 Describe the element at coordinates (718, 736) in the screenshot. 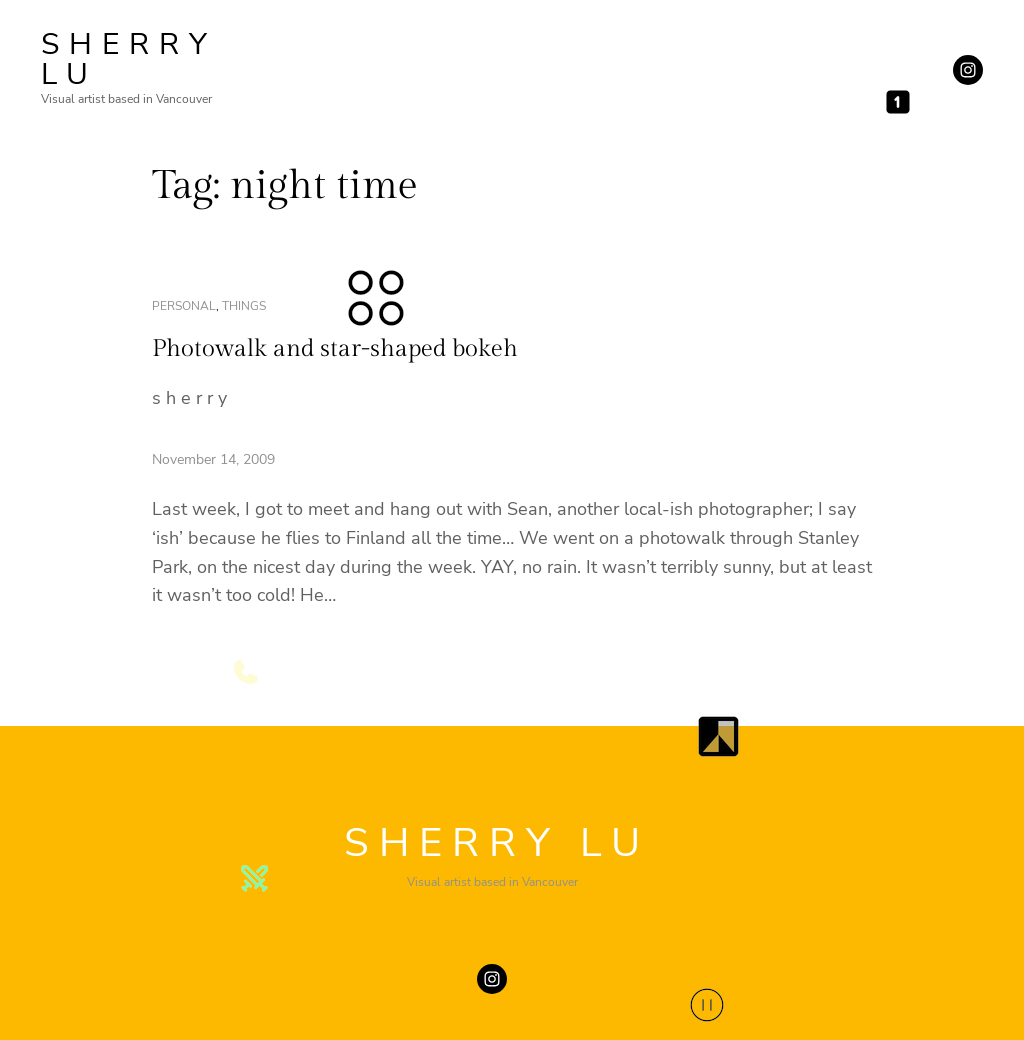

I see `apply black and white filter to image` at that location.